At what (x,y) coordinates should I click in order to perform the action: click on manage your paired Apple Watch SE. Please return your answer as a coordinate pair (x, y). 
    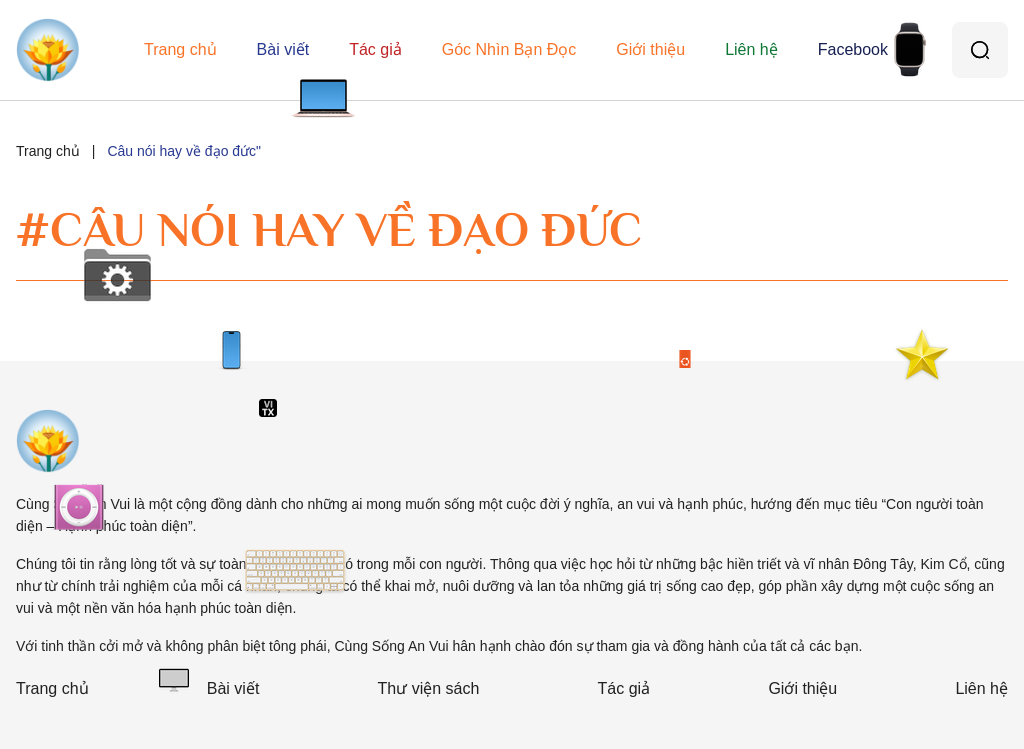
    Looking at the image, I should click on (909, 49).